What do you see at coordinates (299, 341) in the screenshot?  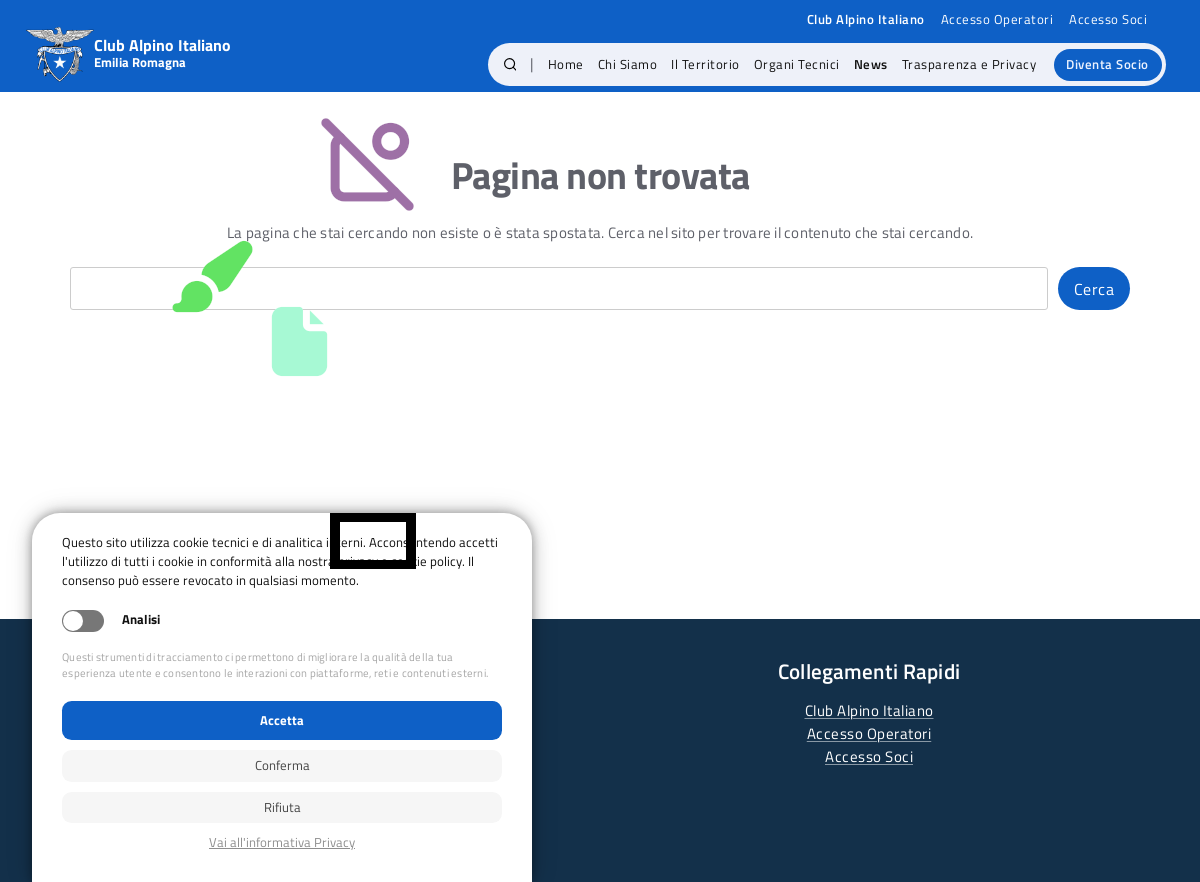 I see `open or view a file` at bounding box center [299, 341].